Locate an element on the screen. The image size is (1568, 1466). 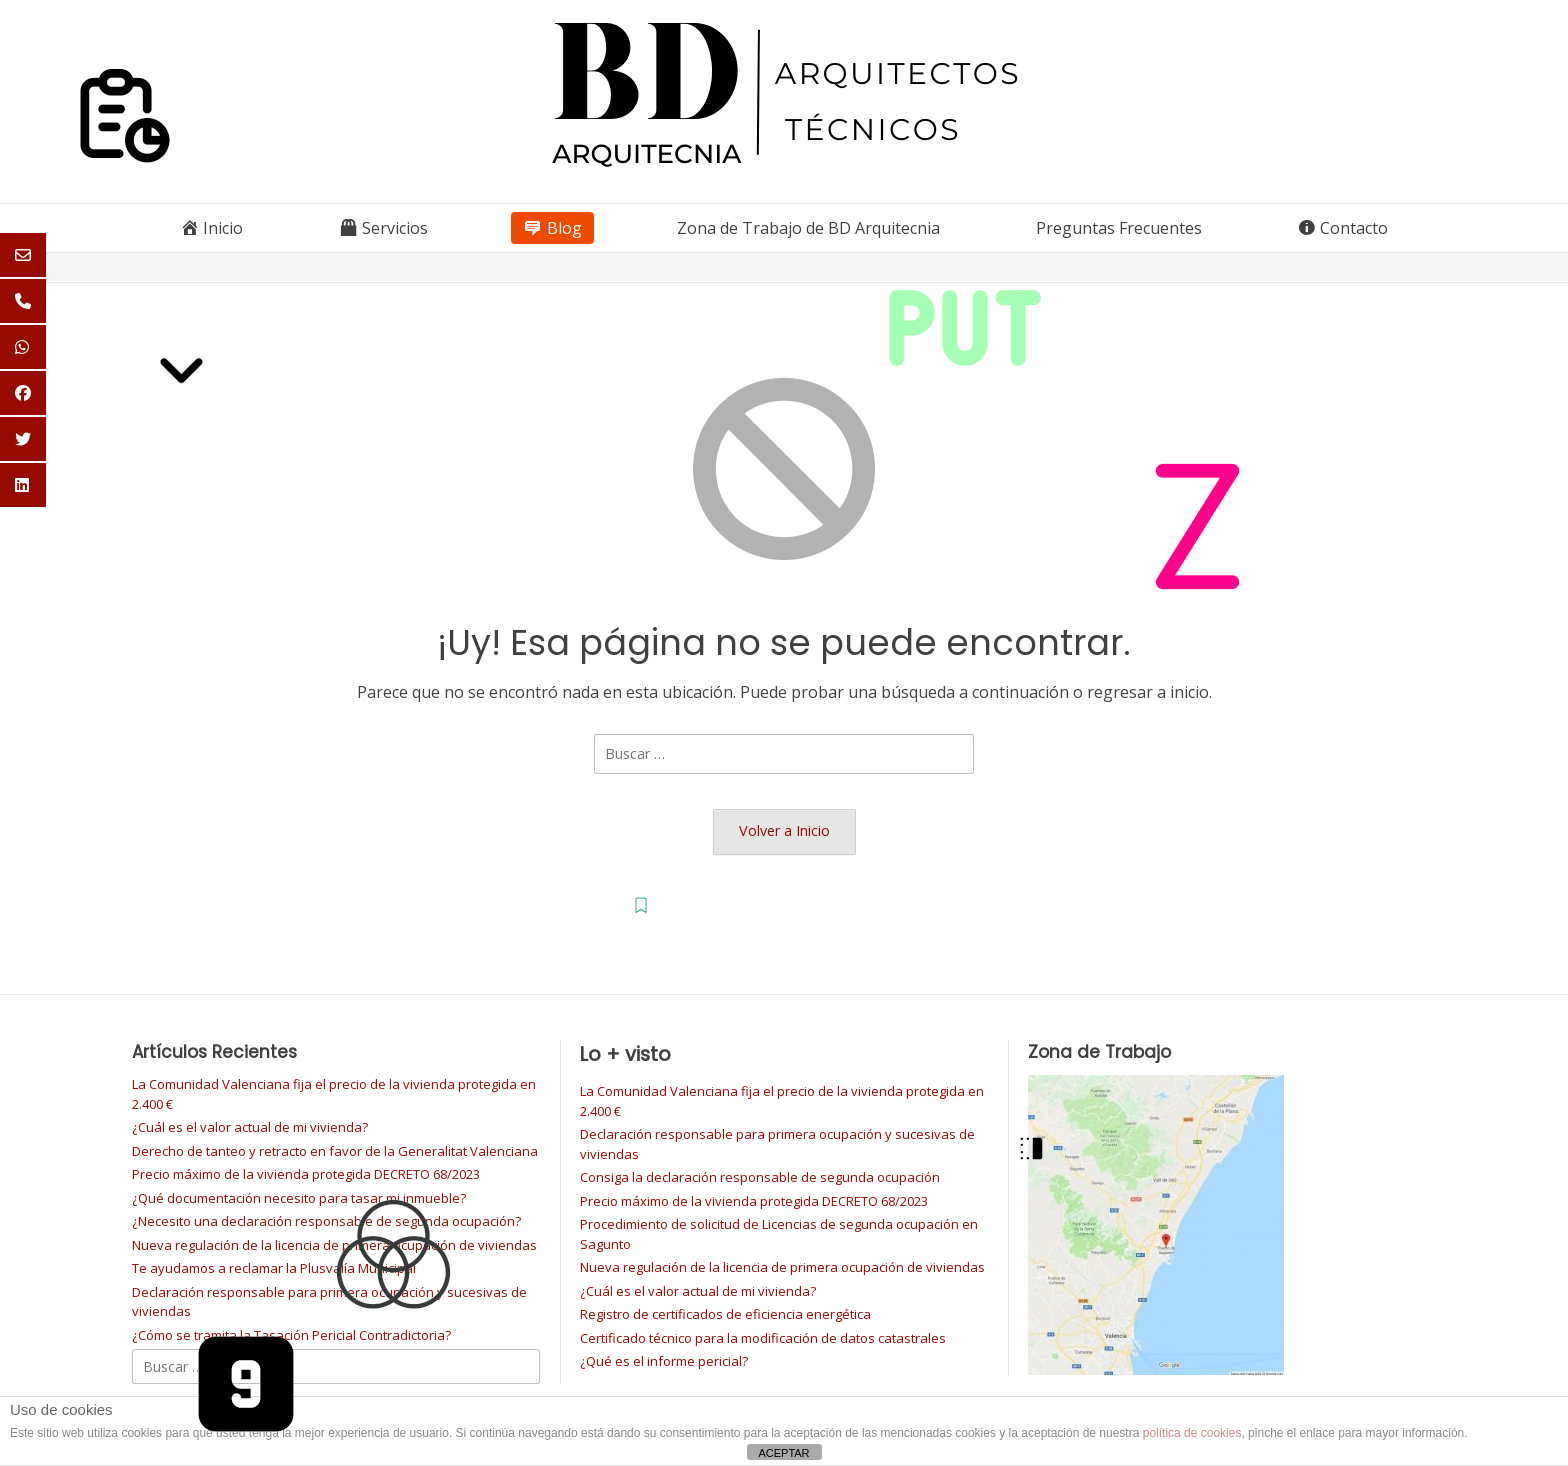
align content to the right edge is located at coordinates (1031, 1148).